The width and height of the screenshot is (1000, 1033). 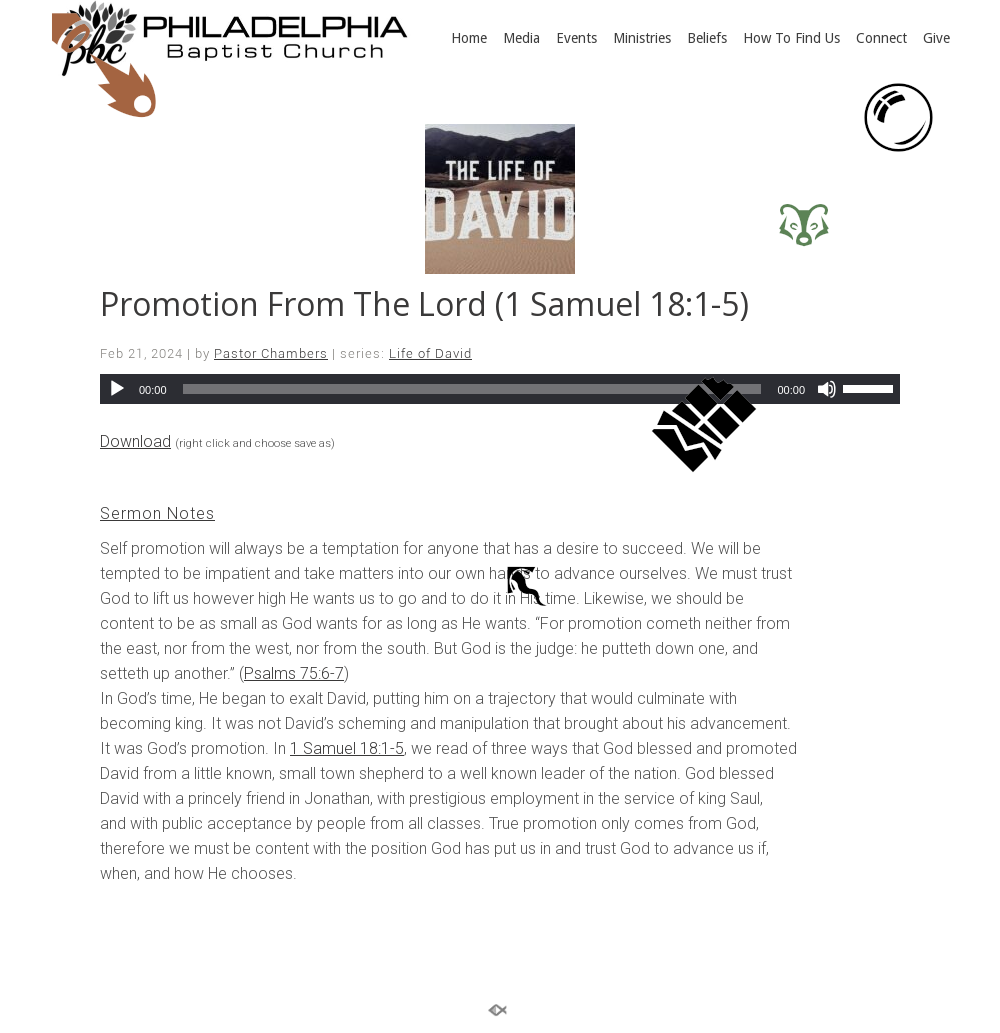 I want to click on fire projectile or launch attack, so click(x=104, y=65).